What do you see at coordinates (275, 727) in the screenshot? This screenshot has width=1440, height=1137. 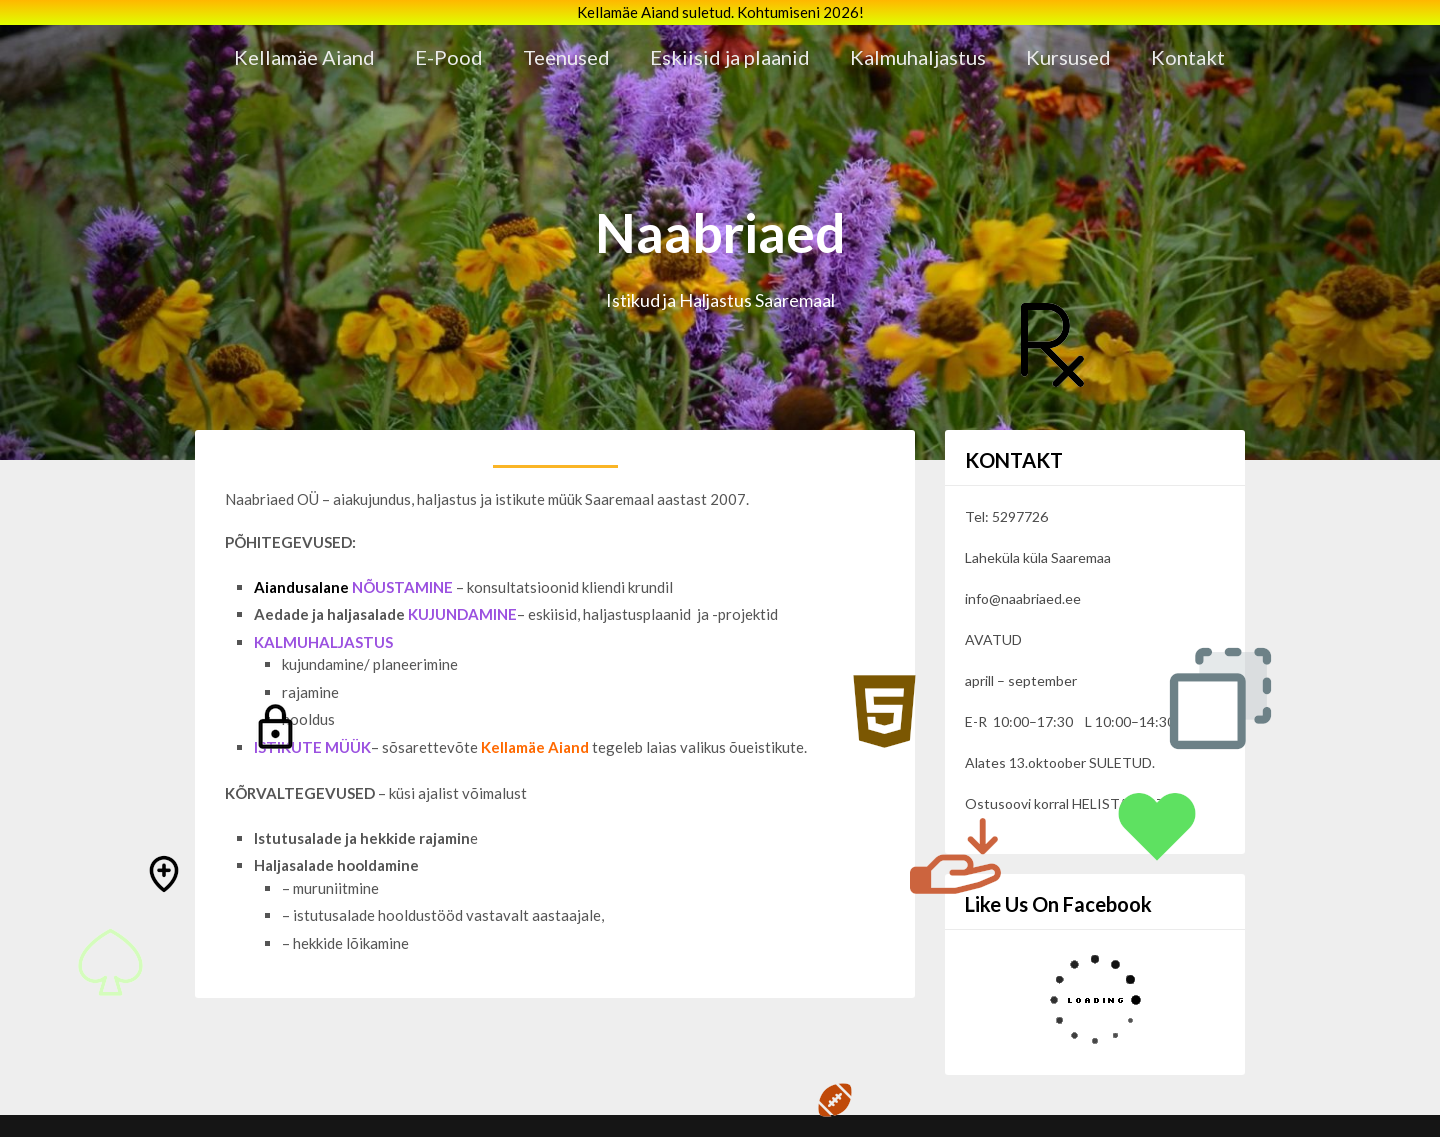 I see `indicates a secure connection` at bounding box center [275, 727].